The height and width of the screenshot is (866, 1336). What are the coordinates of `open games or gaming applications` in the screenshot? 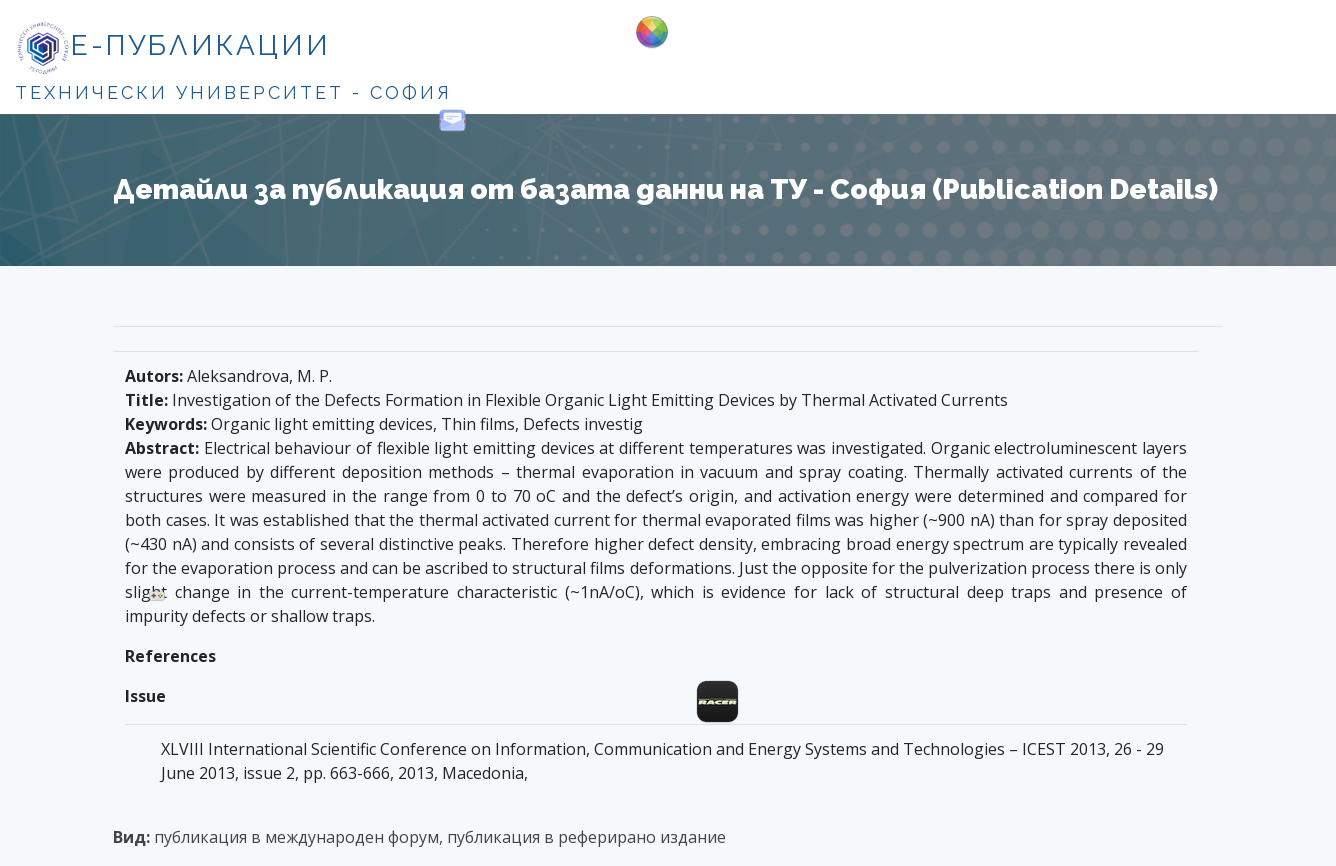 It's located at (157, 596).